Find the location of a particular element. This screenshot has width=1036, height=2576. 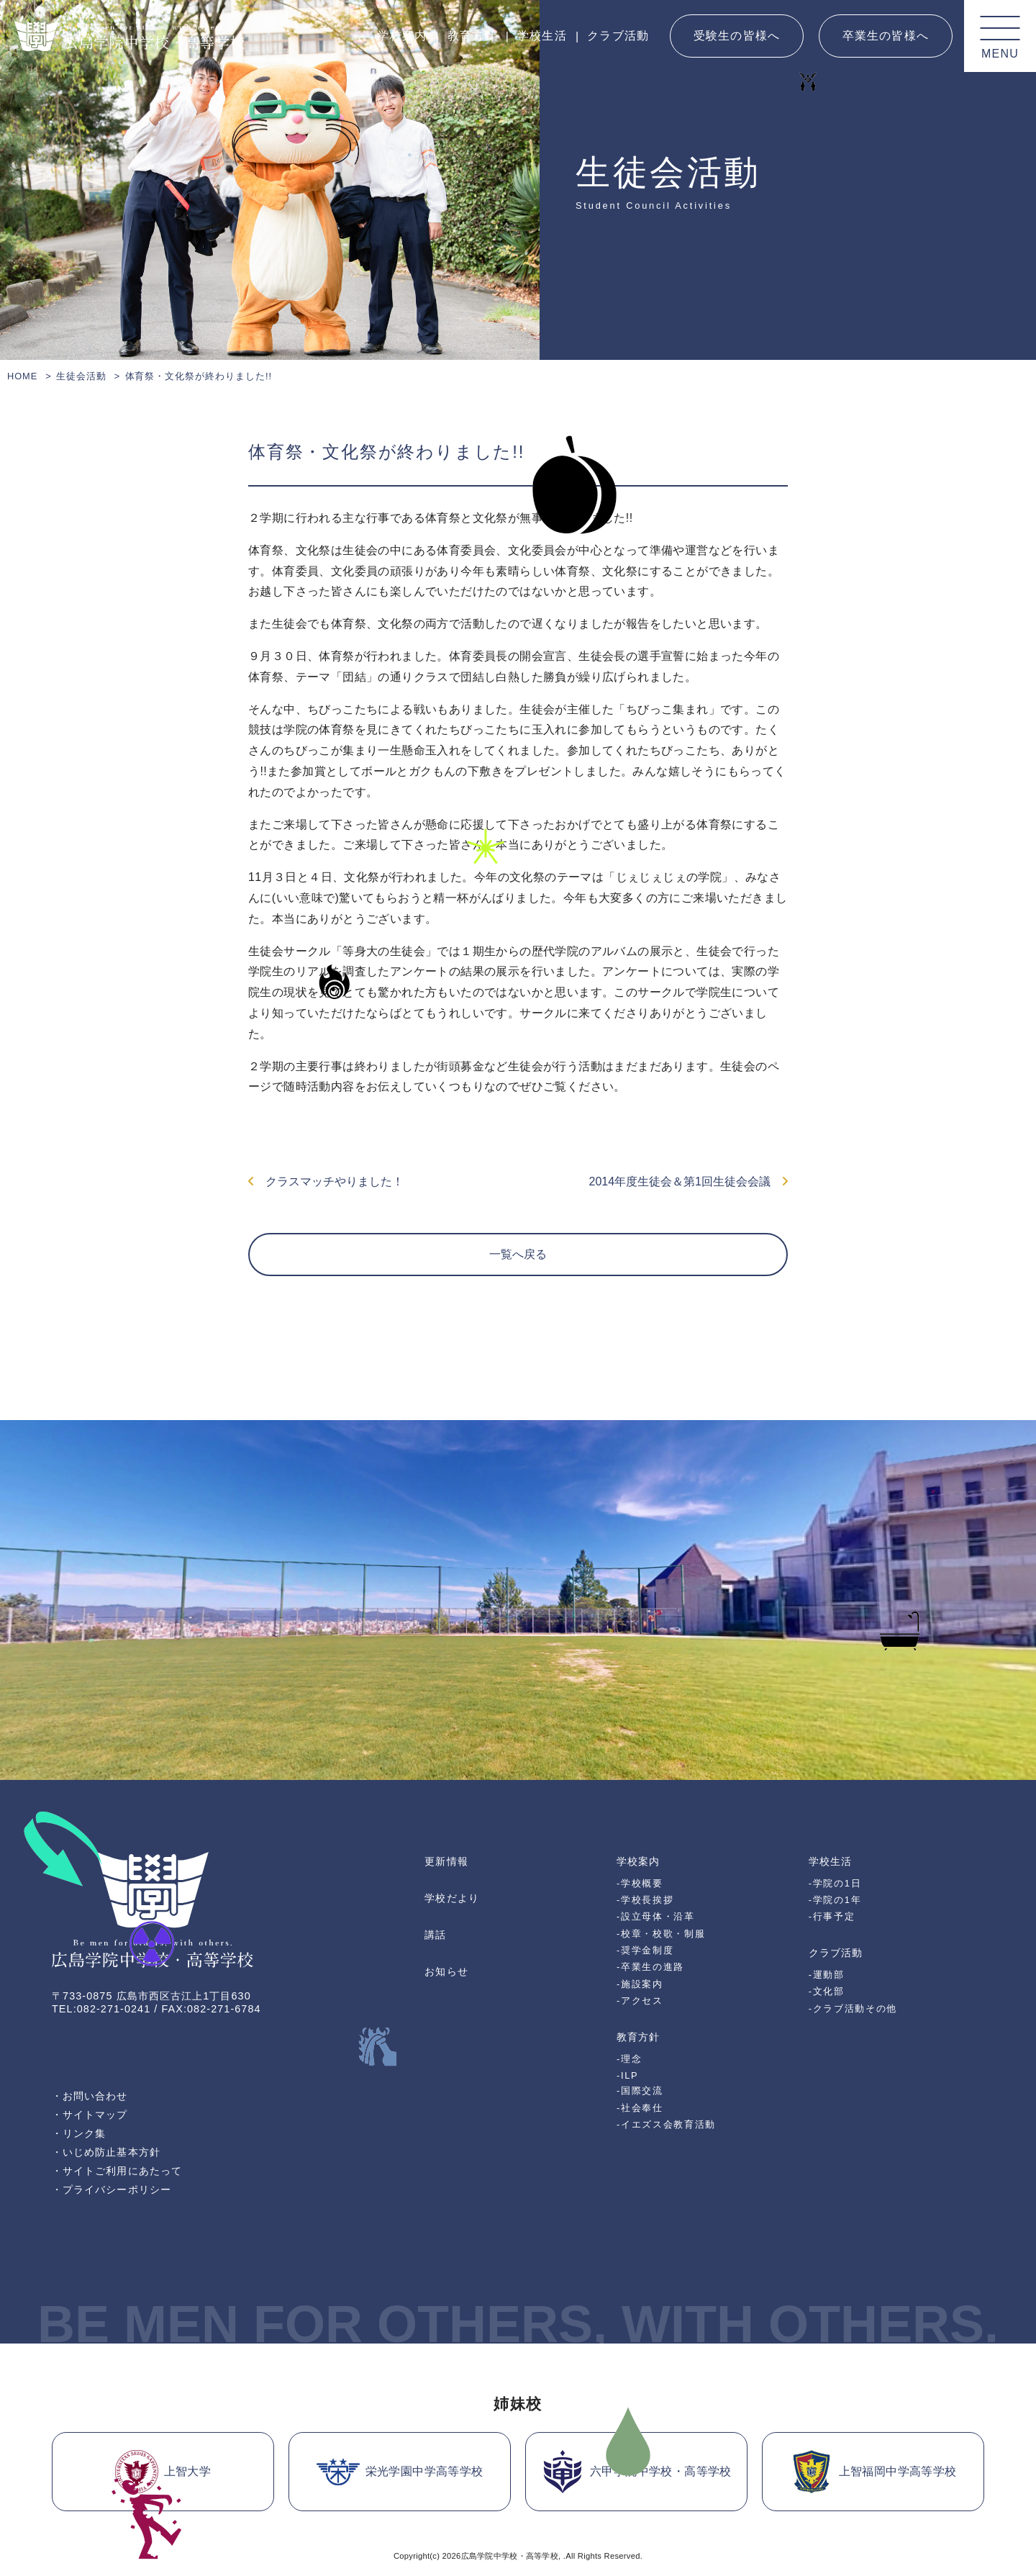

indicates radioactive or hazardous material warning is located at coordinates (152, 1943).